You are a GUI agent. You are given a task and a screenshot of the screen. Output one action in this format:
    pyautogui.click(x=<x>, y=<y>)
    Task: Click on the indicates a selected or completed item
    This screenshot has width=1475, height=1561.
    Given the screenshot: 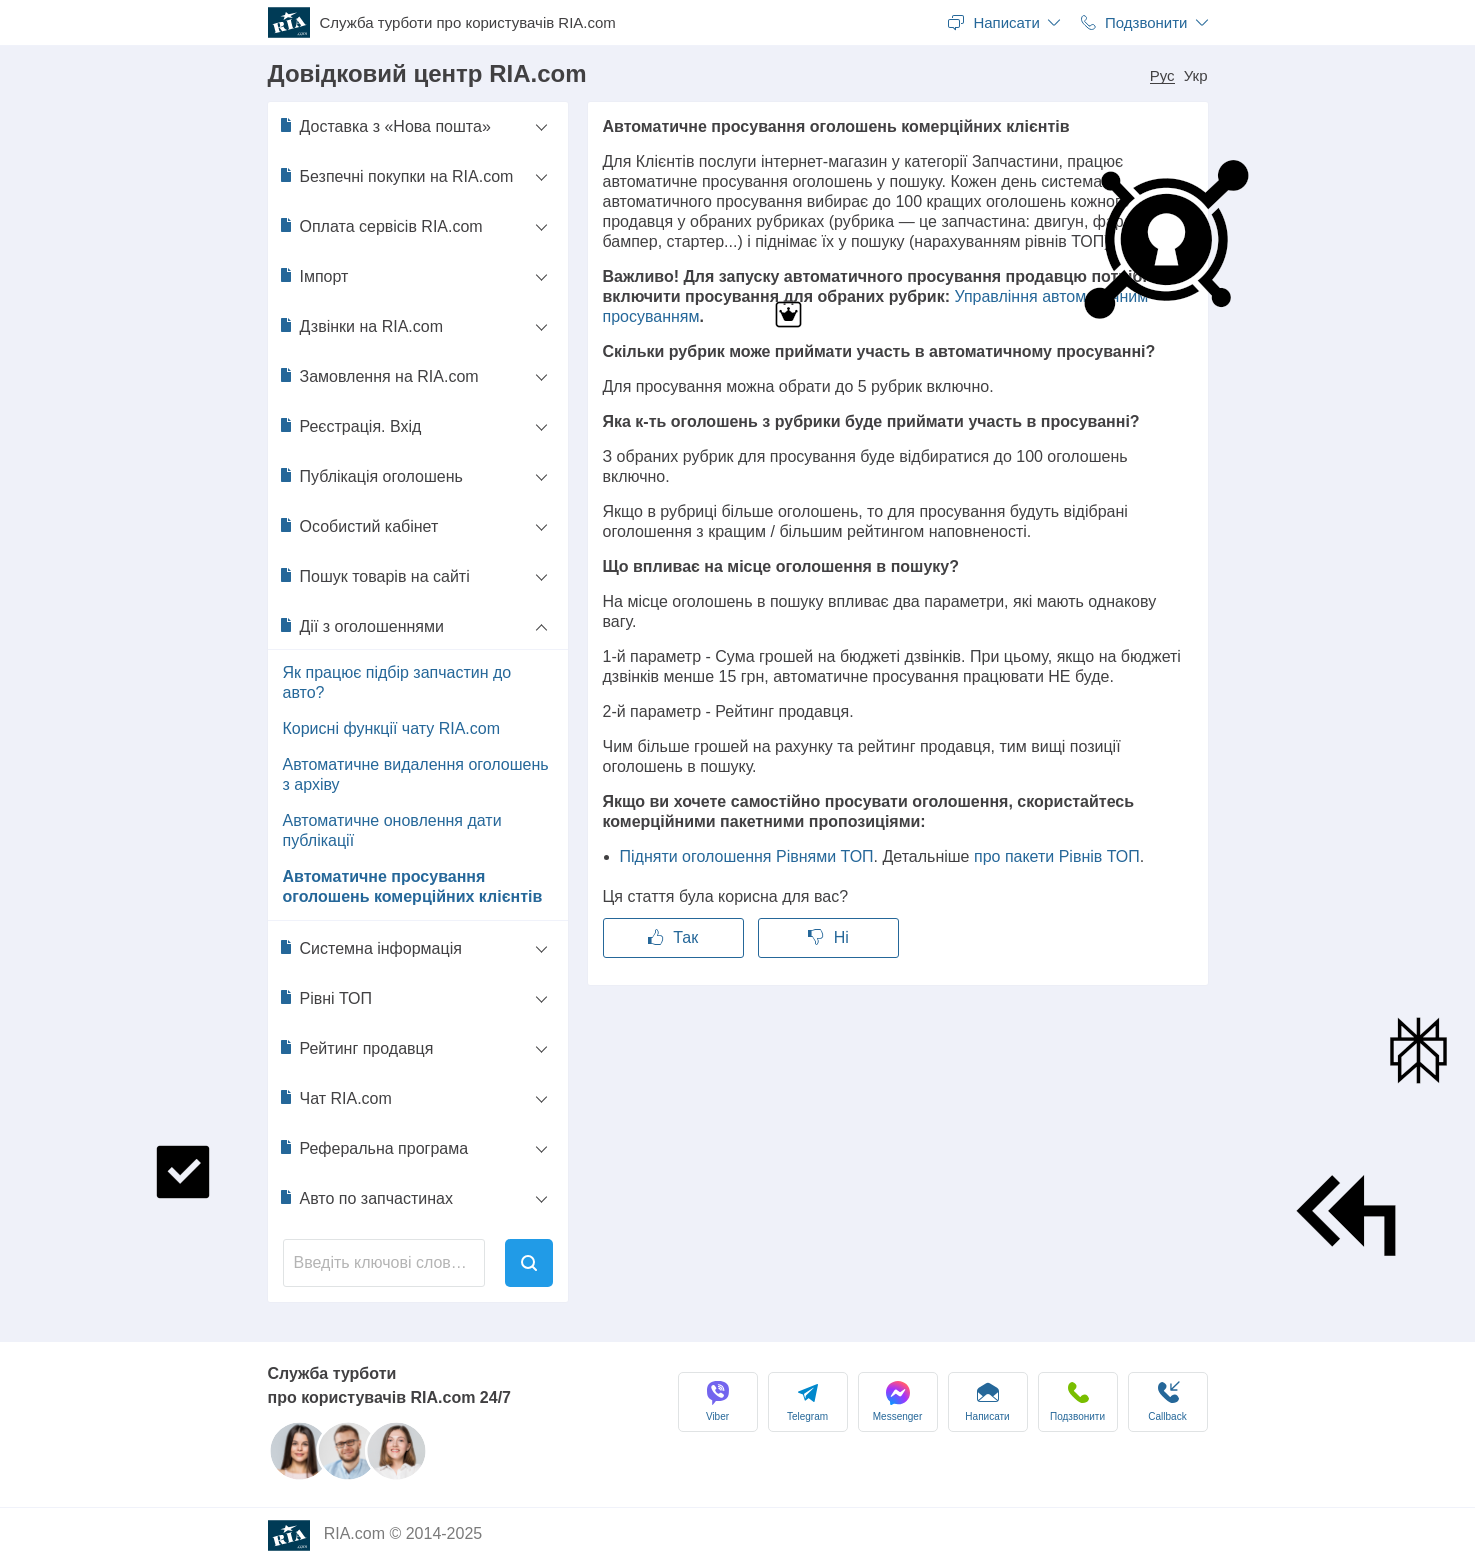 What is the action you would take?
    pyautogui.click(x=183, y=1172)
    